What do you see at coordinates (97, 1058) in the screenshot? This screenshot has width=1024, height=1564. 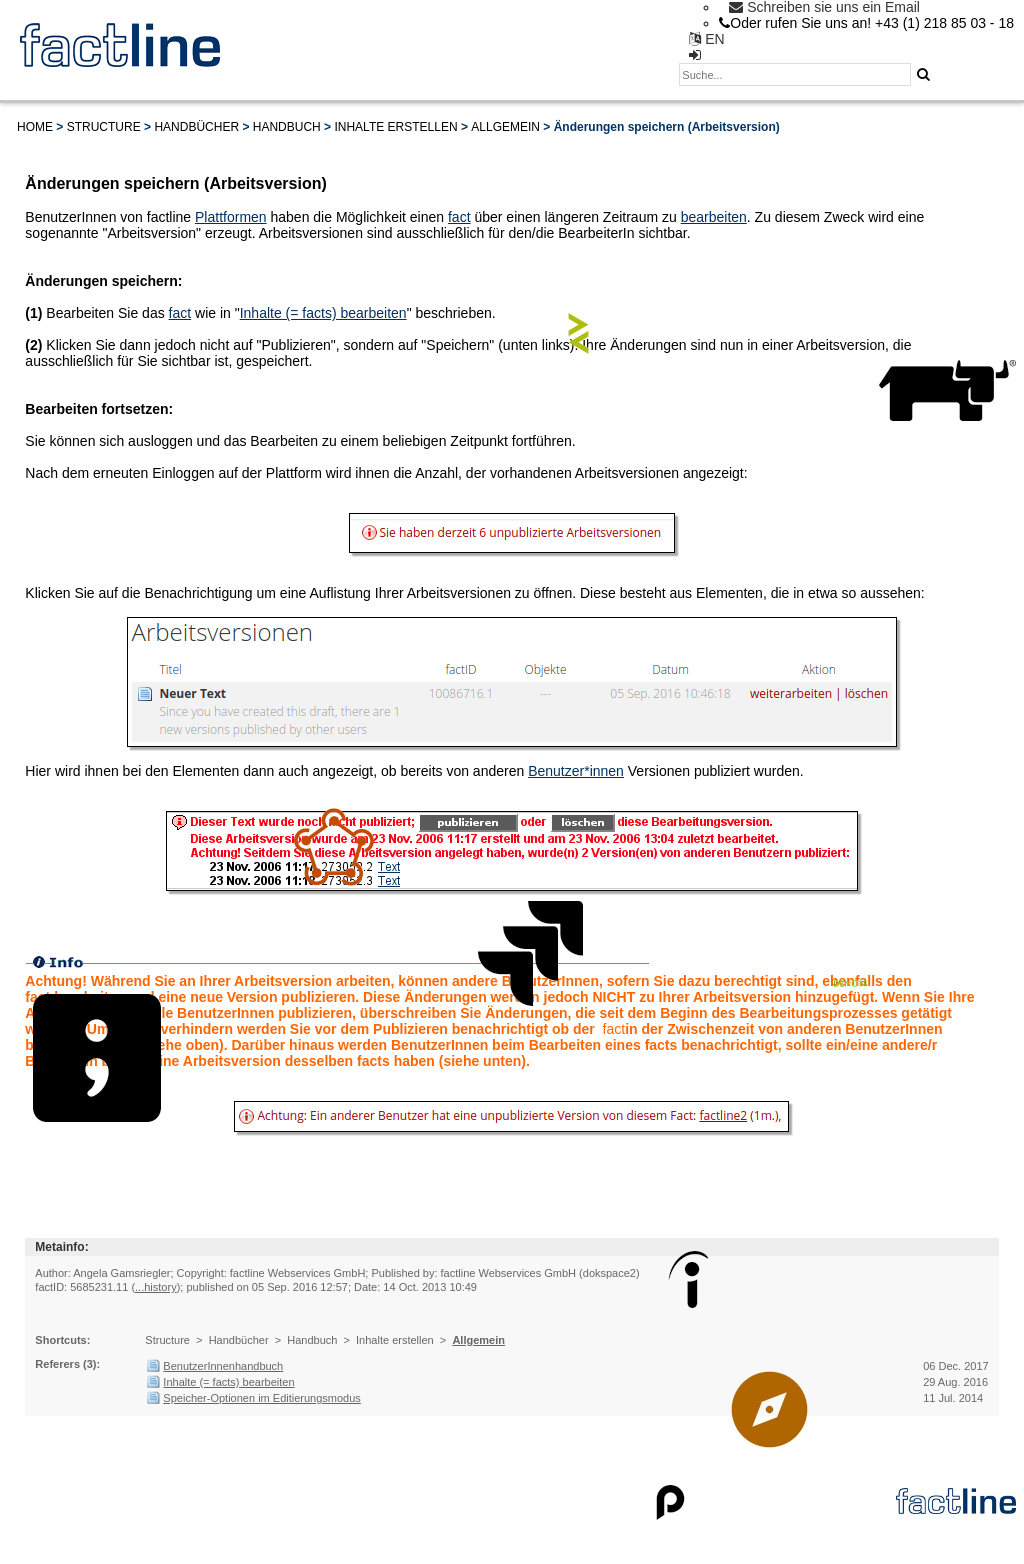 I see `open tldraw whiteboard application` at bounding box center [97, 1058].